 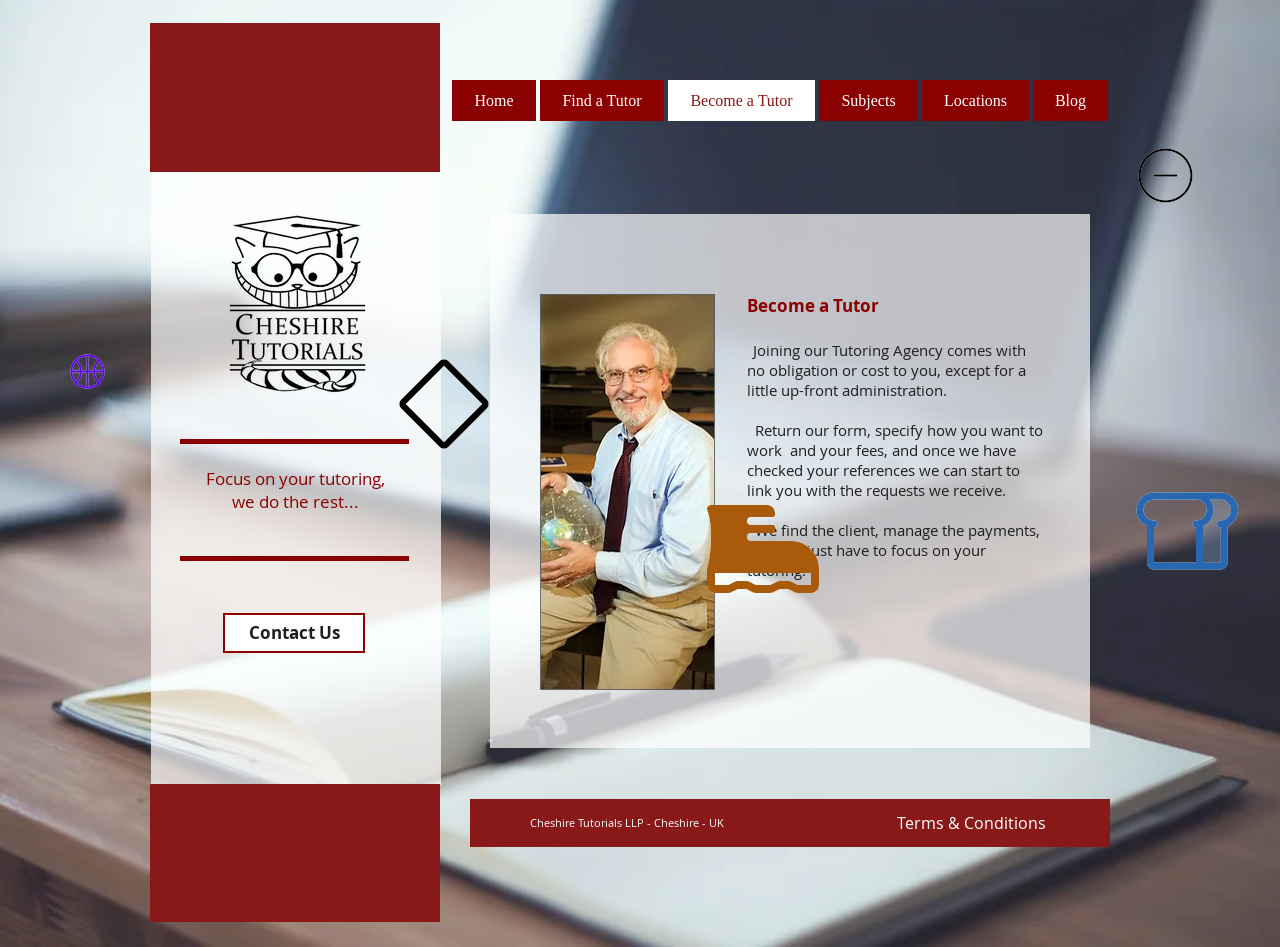 I want to click on indicates premium or exclusive content, so click(x=444, y=404).